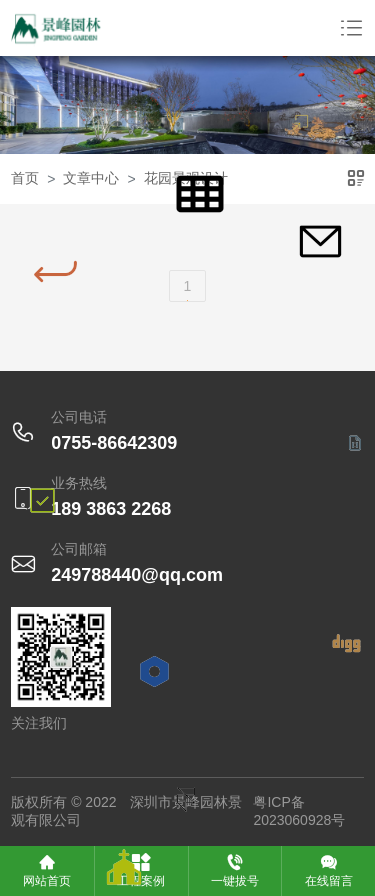 The width and height of the screenshot is (375, 896). I want to click on open framer app, so click(186, 798).